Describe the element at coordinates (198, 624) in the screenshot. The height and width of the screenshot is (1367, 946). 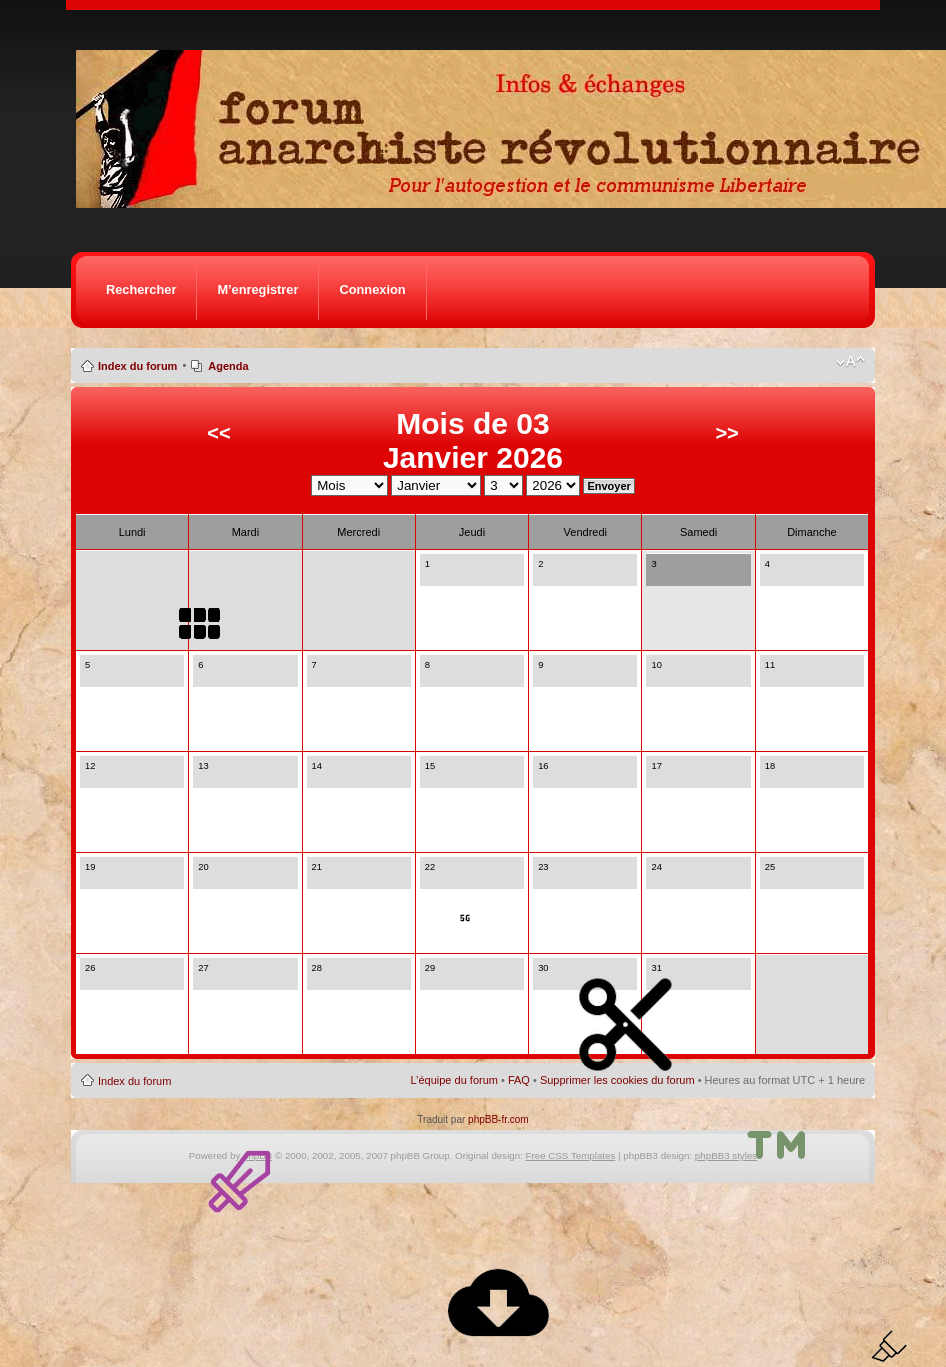
I see `switch to grid view` at that location.